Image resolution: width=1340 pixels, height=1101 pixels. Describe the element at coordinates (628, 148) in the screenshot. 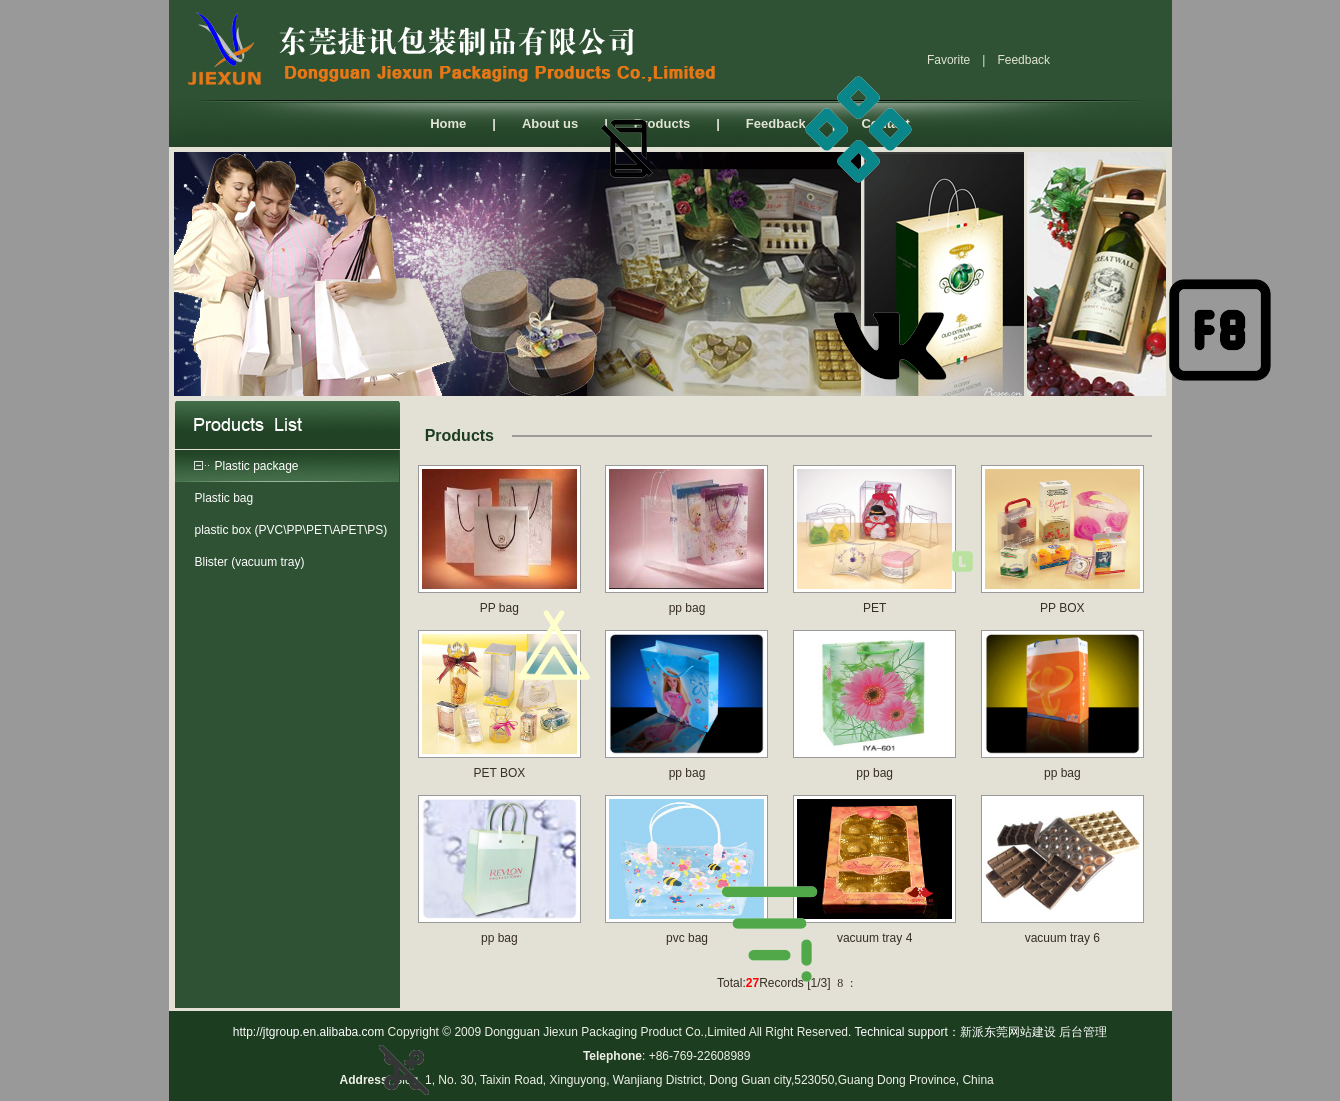

I see `no cell phone signal or service` at that location.